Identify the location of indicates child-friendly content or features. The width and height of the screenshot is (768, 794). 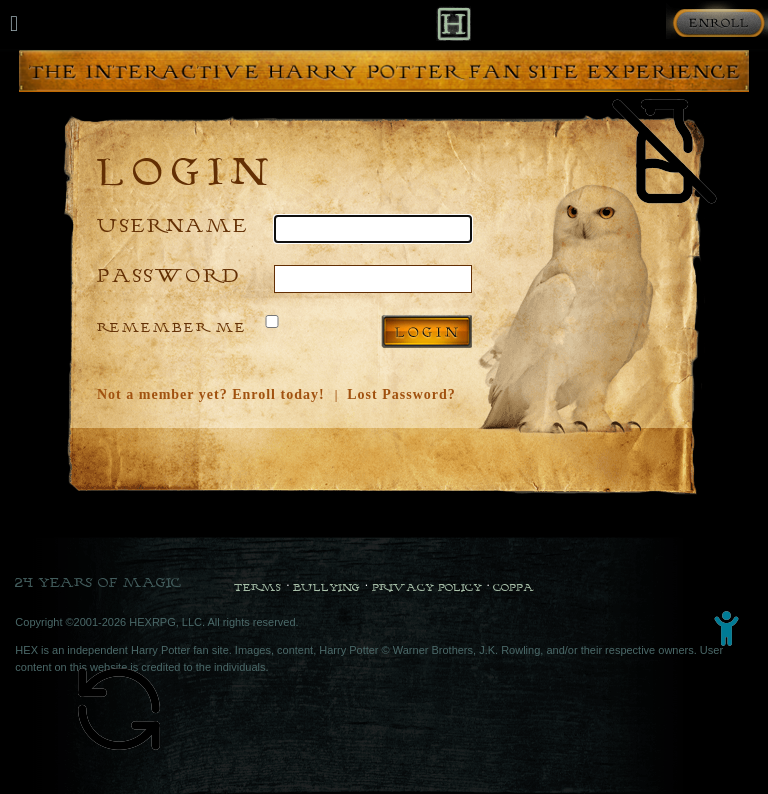
(726, 628).